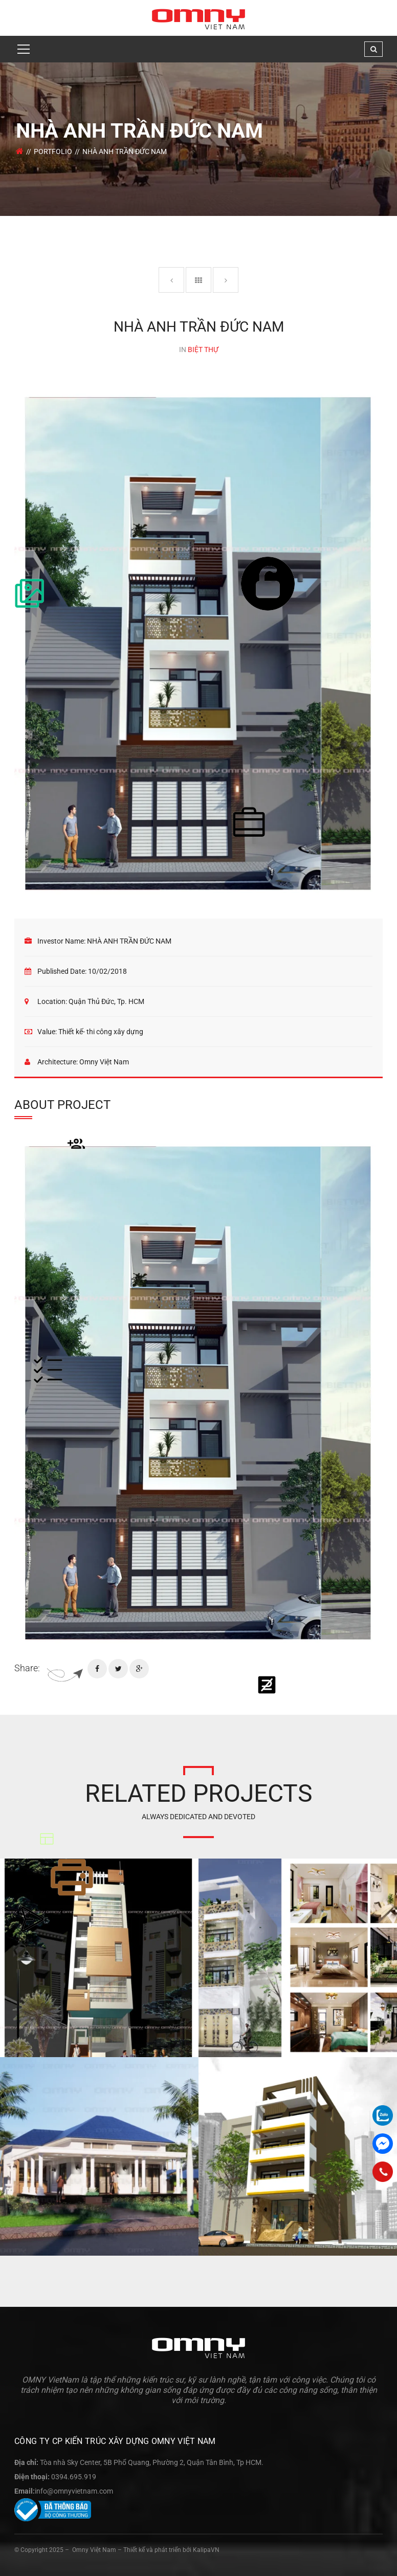 The height and width of the screenshot is (2576, 397). What do you see at coordinates (268, 583) in the screenshot?
I see `view public feed content` at bounding box center [268, 583].